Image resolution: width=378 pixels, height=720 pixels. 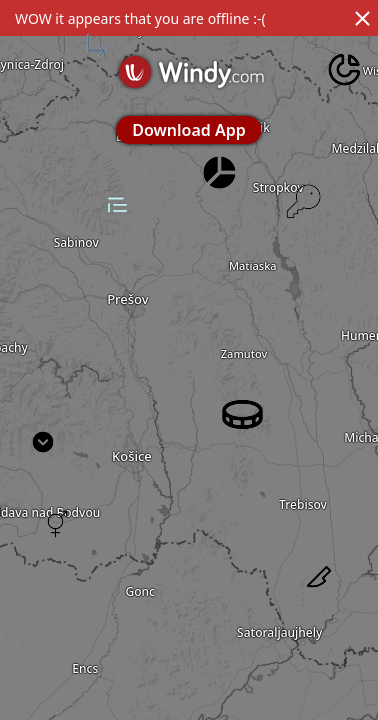 I want to click on view analytics or statistics breakdown, so click(x=344, y=69).